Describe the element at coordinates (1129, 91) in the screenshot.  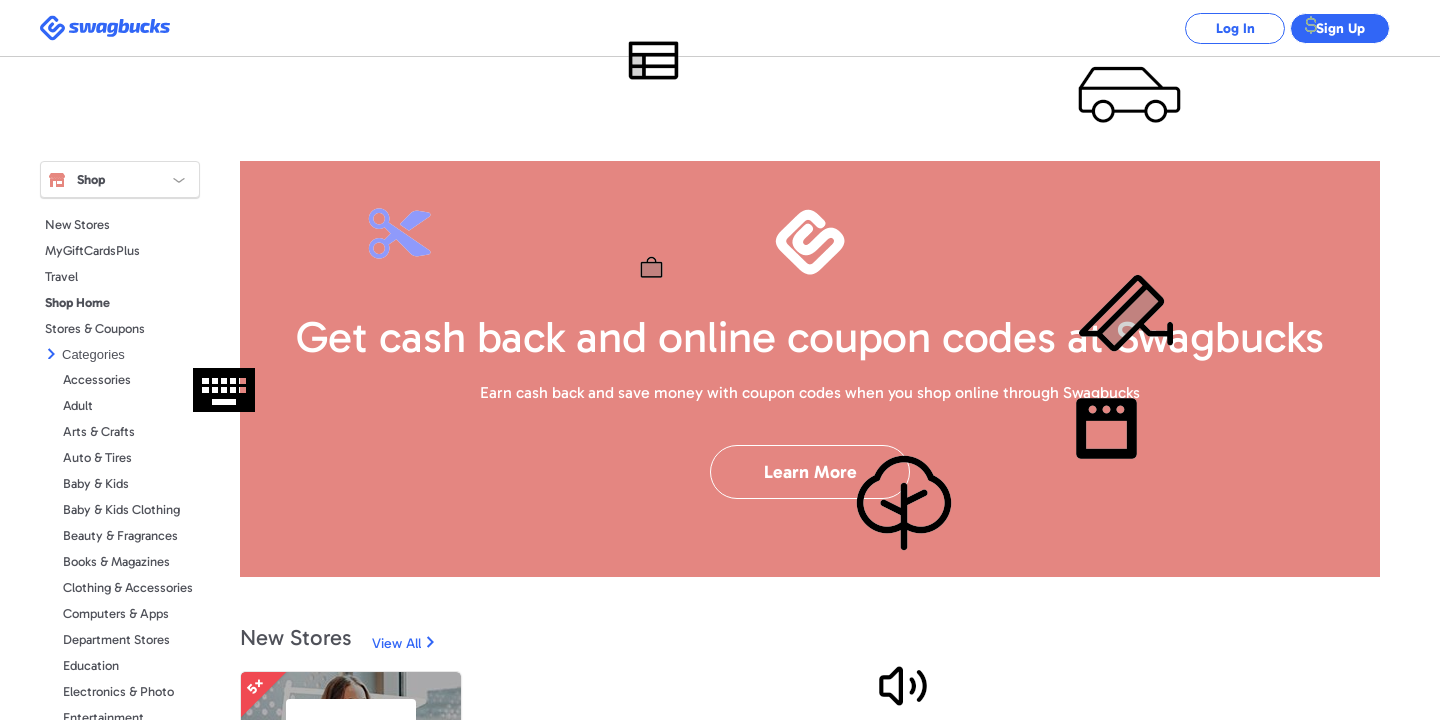
I see `access vehicle or car-related settings` at that location.